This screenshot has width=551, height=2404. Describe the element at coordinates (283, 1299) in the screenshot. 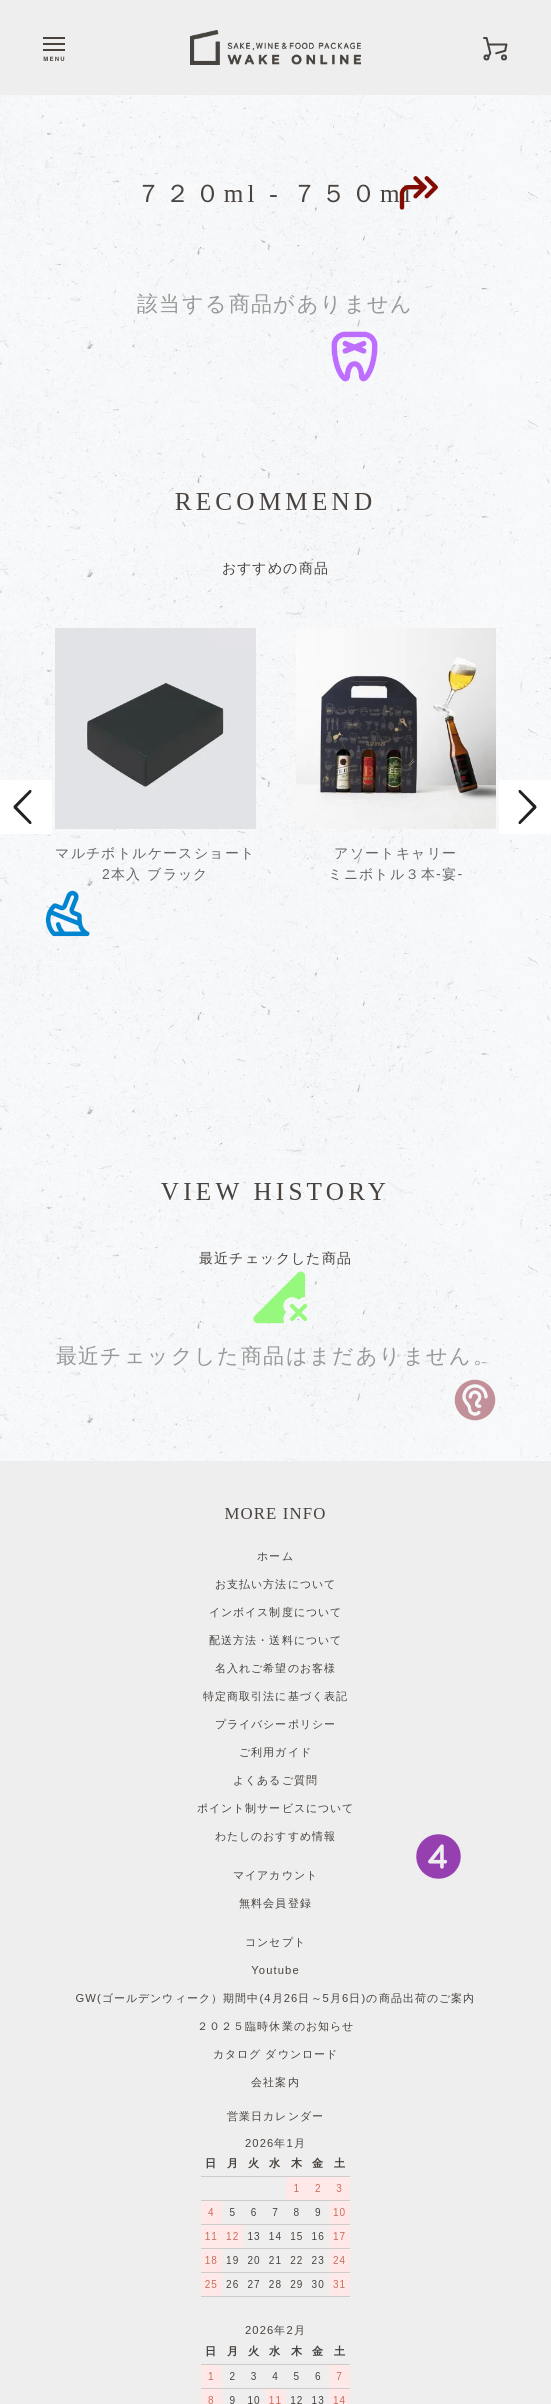

I see `no cellular signal available` at that location.